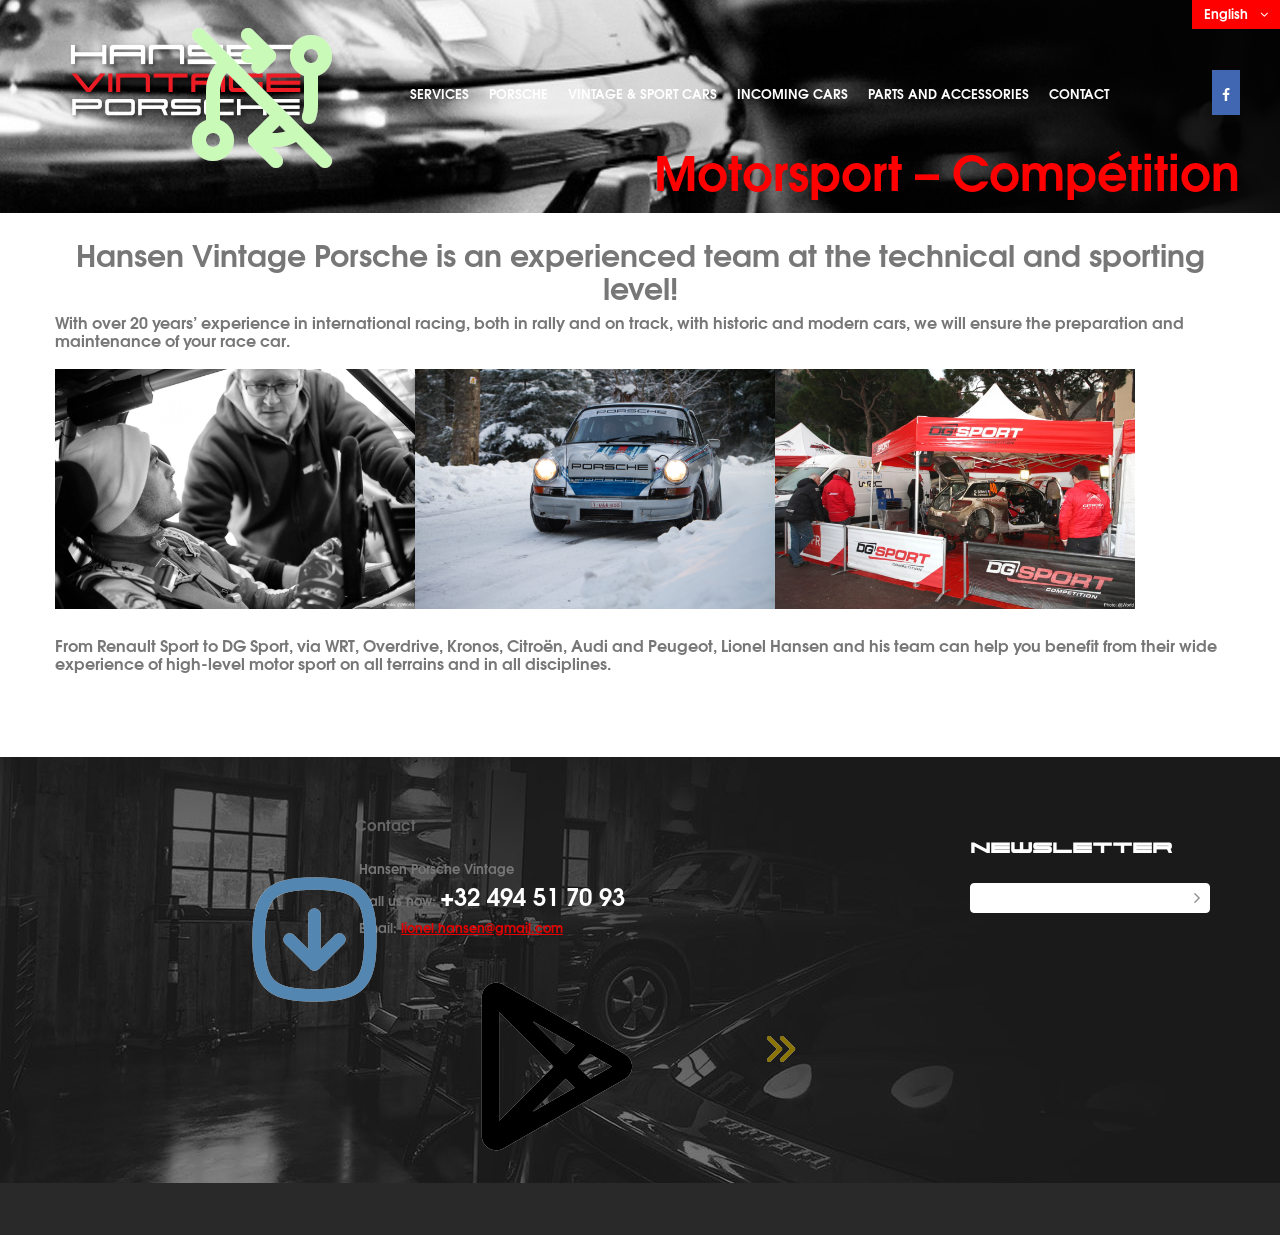  Describe the element at coordinates (262, 98) in the screenshot. I see `exchange or swap feature is disabled` at that location.